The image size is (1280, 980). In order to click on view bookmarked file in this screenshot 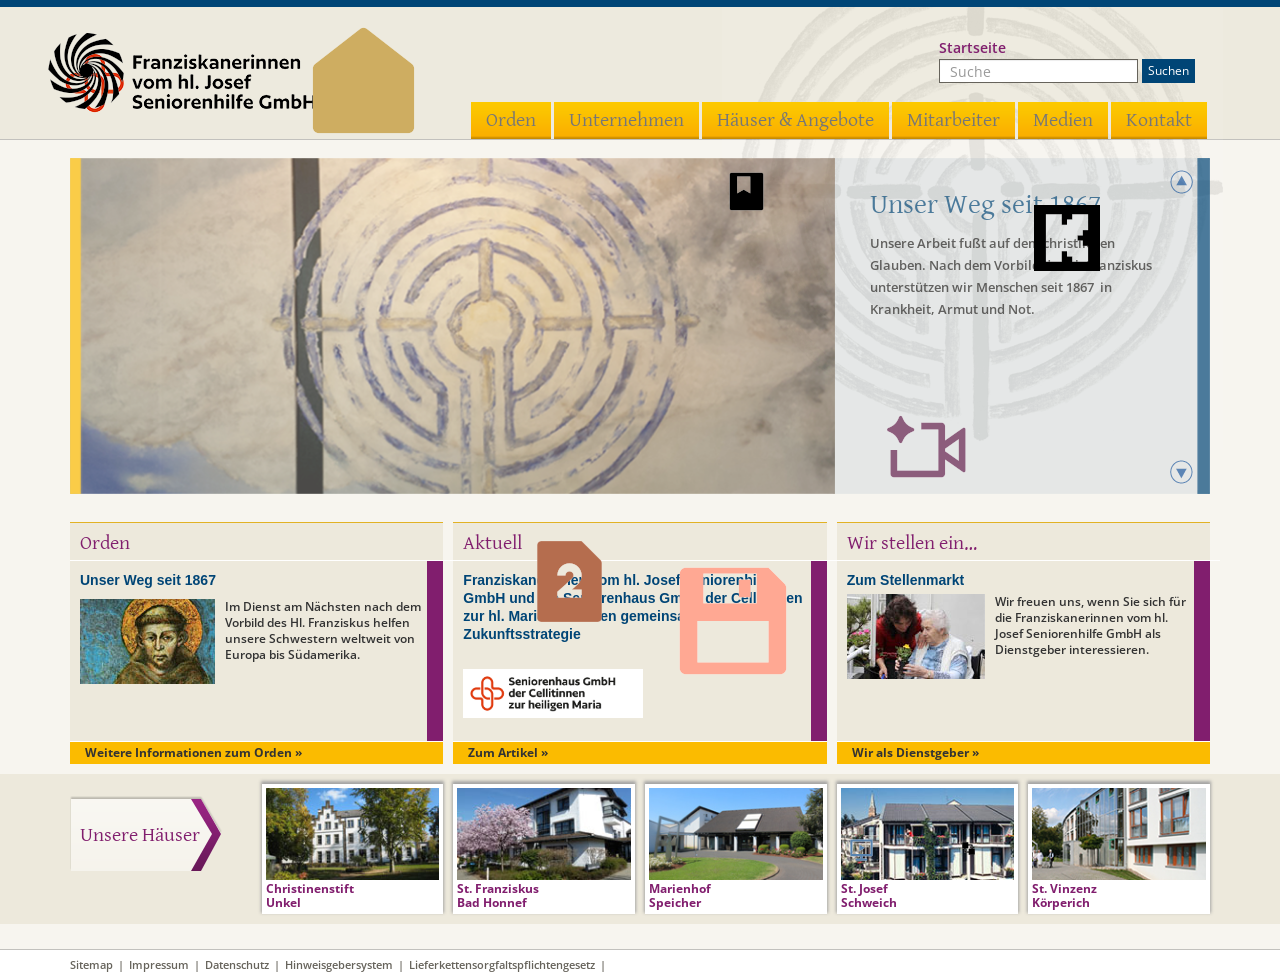, I will do `click(746, 191)`.